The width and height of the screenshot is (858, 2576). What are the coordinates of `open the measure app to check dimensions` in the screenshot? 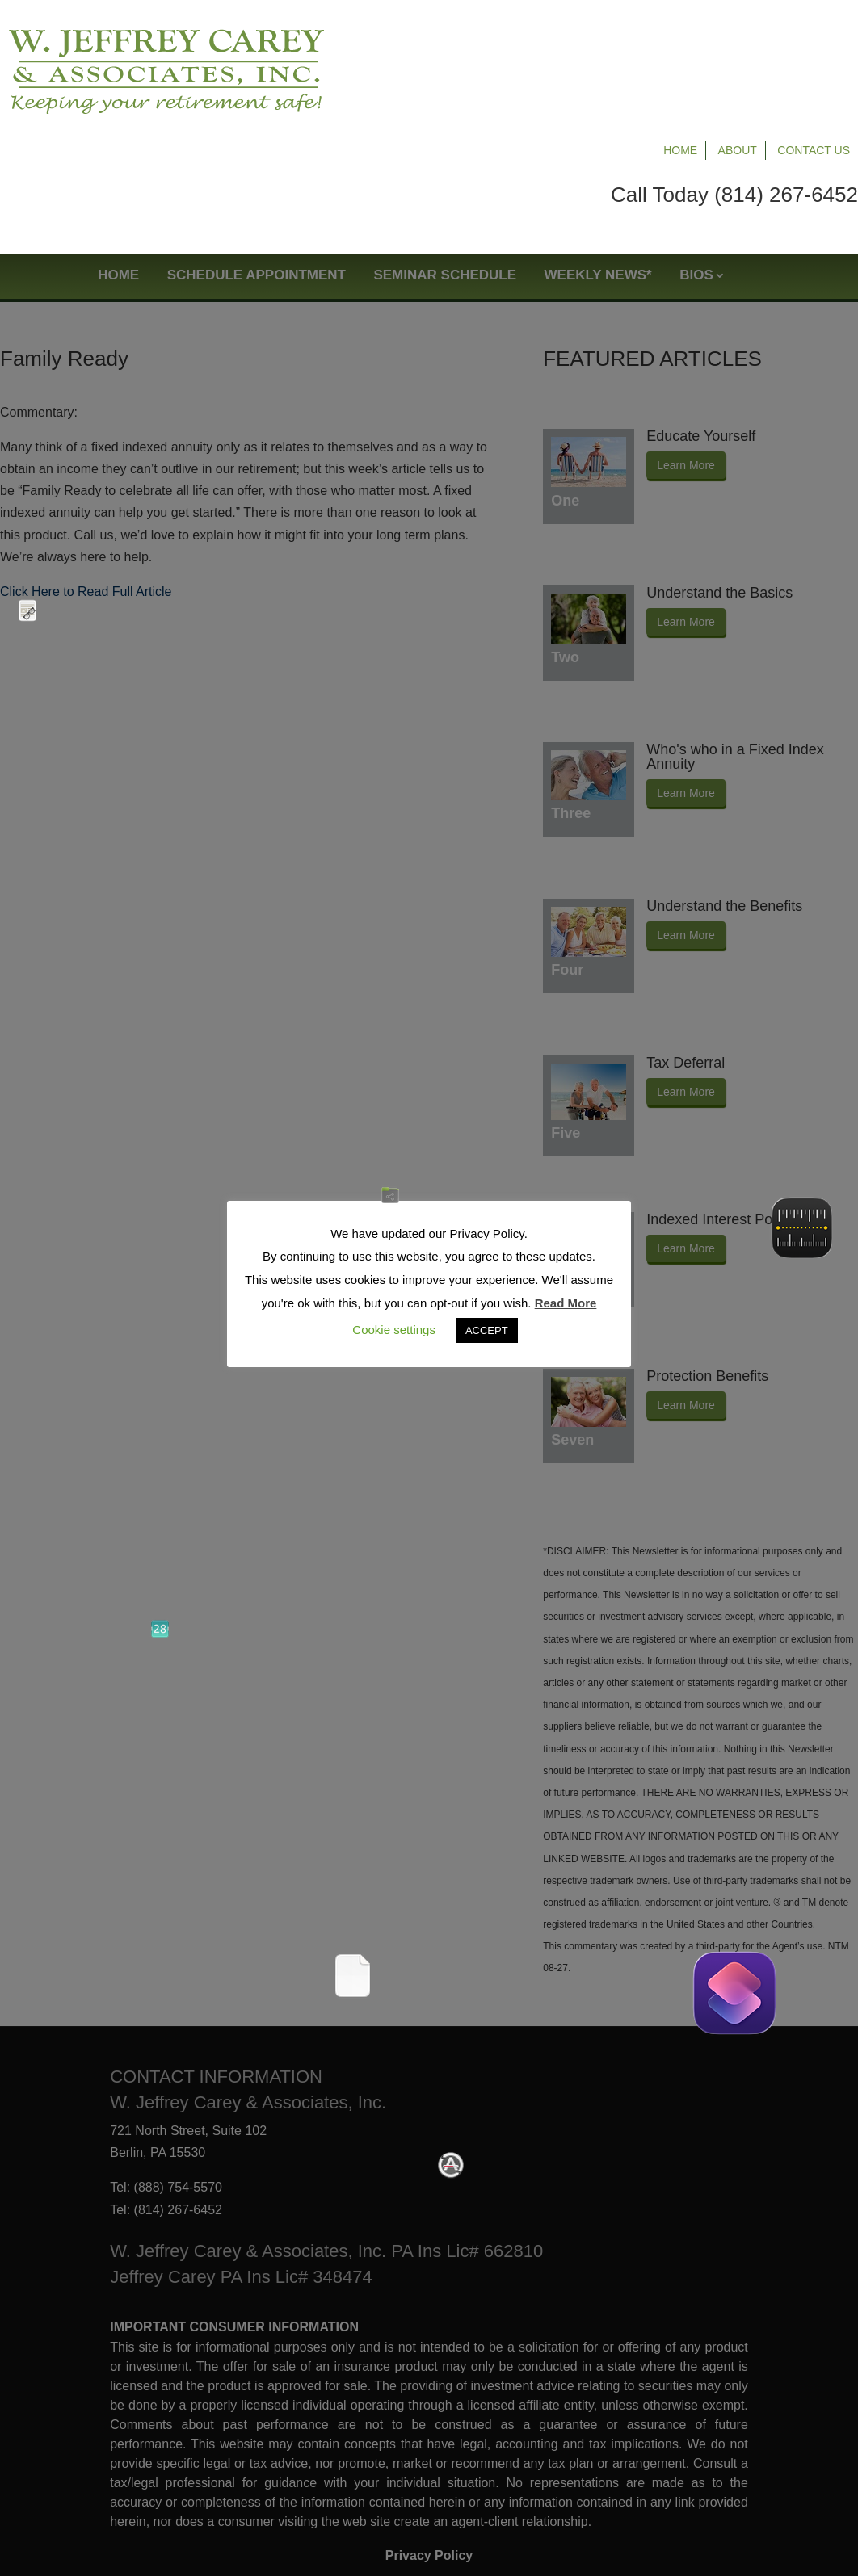 It's located at (801, 1227).